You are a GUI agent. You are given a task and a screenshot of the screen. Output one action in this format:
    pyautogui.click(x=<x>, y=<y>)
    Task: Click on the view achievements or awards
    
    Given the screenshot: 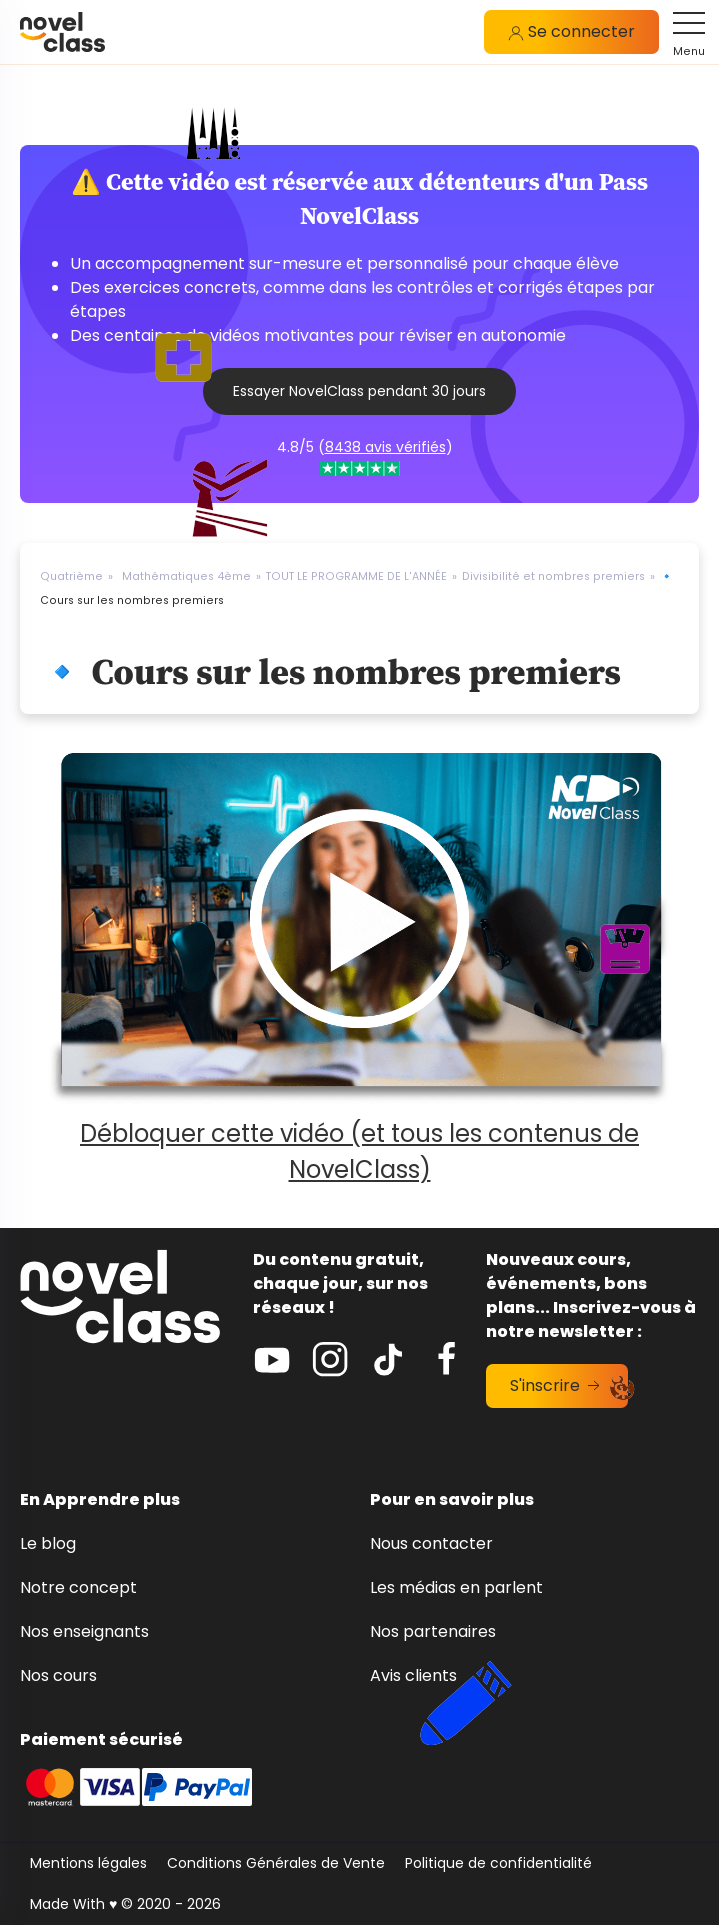 What is the action you would take?
    pyautogui.click(x=127, y=75)
    